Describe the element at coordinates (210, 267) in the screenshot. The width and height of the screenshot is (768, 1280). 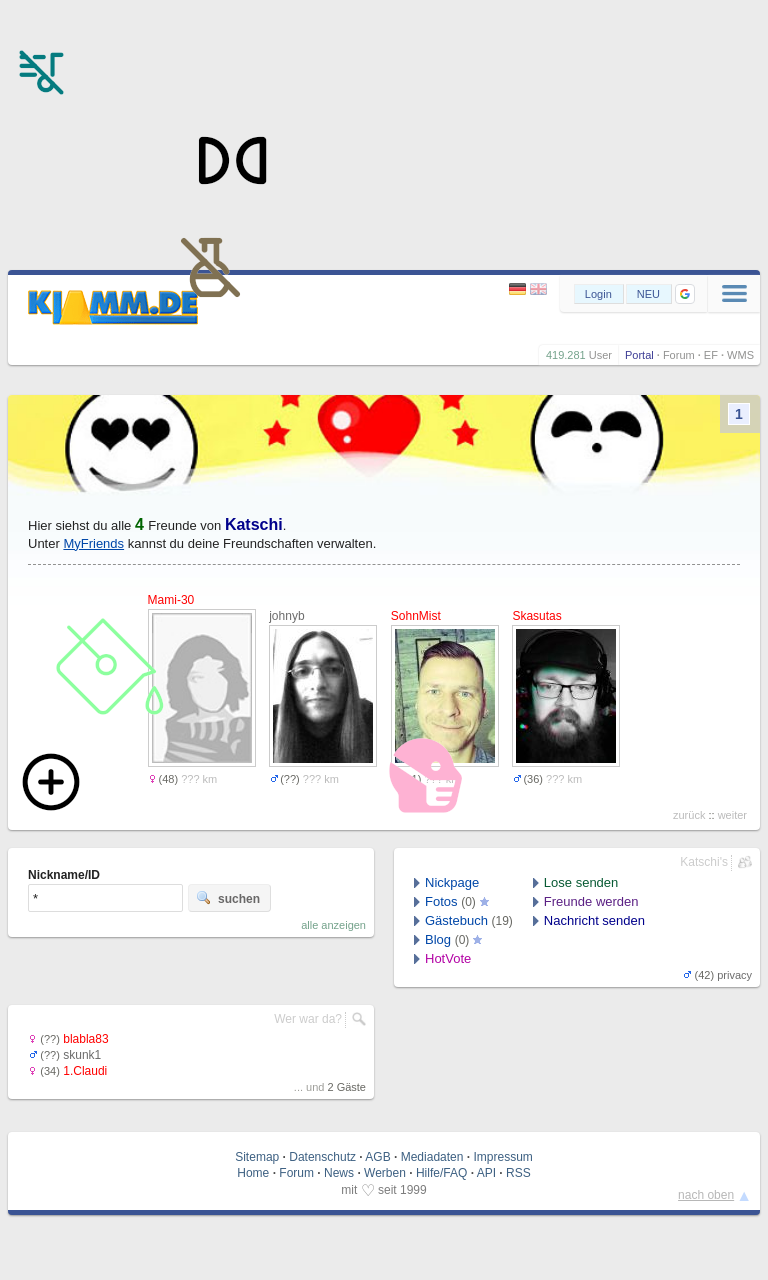
I see `disable lab or experimental features` at that location.